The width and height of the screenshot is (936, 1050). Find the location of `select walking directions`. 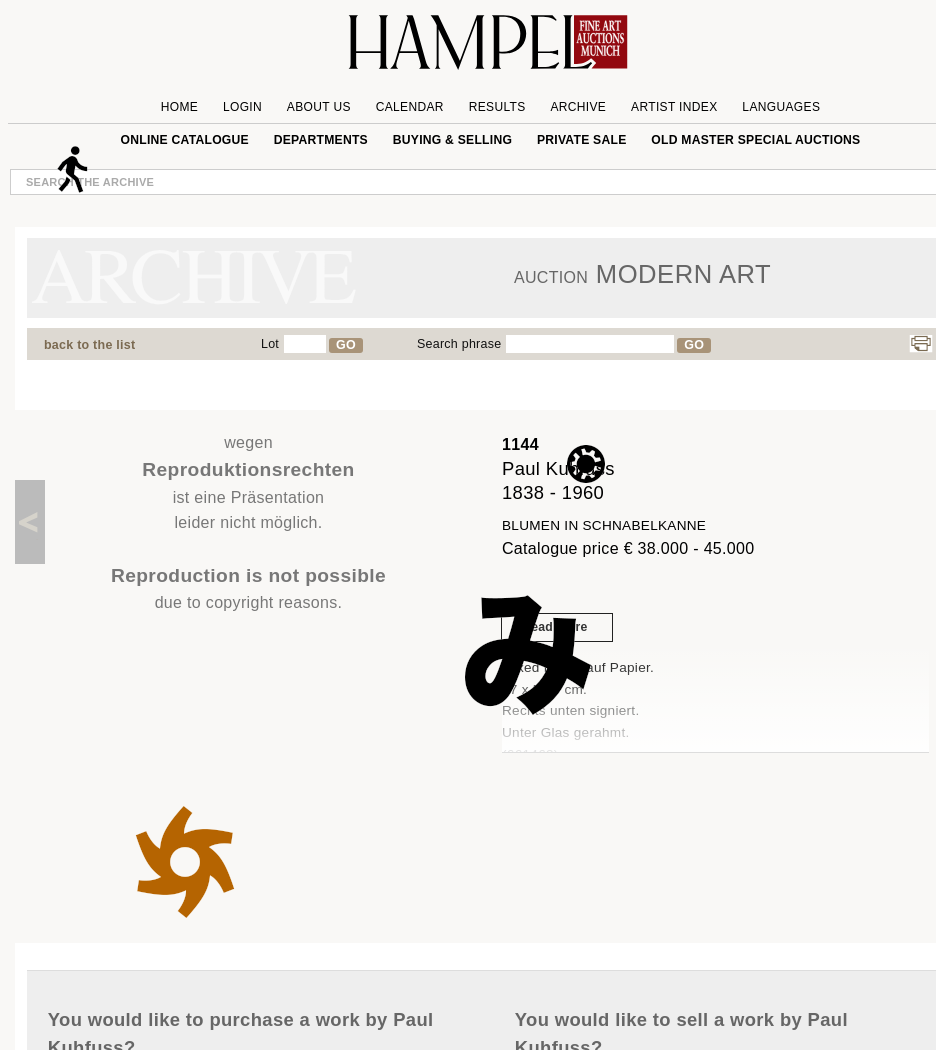

select walking directions is located at coordinates (72, 169).